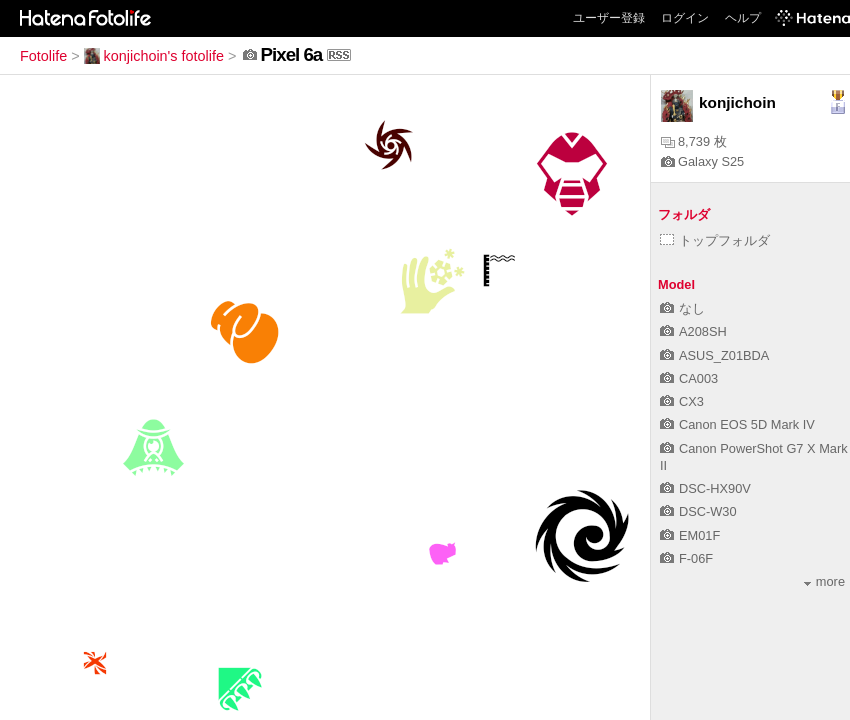 The height and width of the screenshot is (720, 850). Describe the element at coordinates (442, 553) in the screenshot. I see `select cambodia as your country or region` at that location.